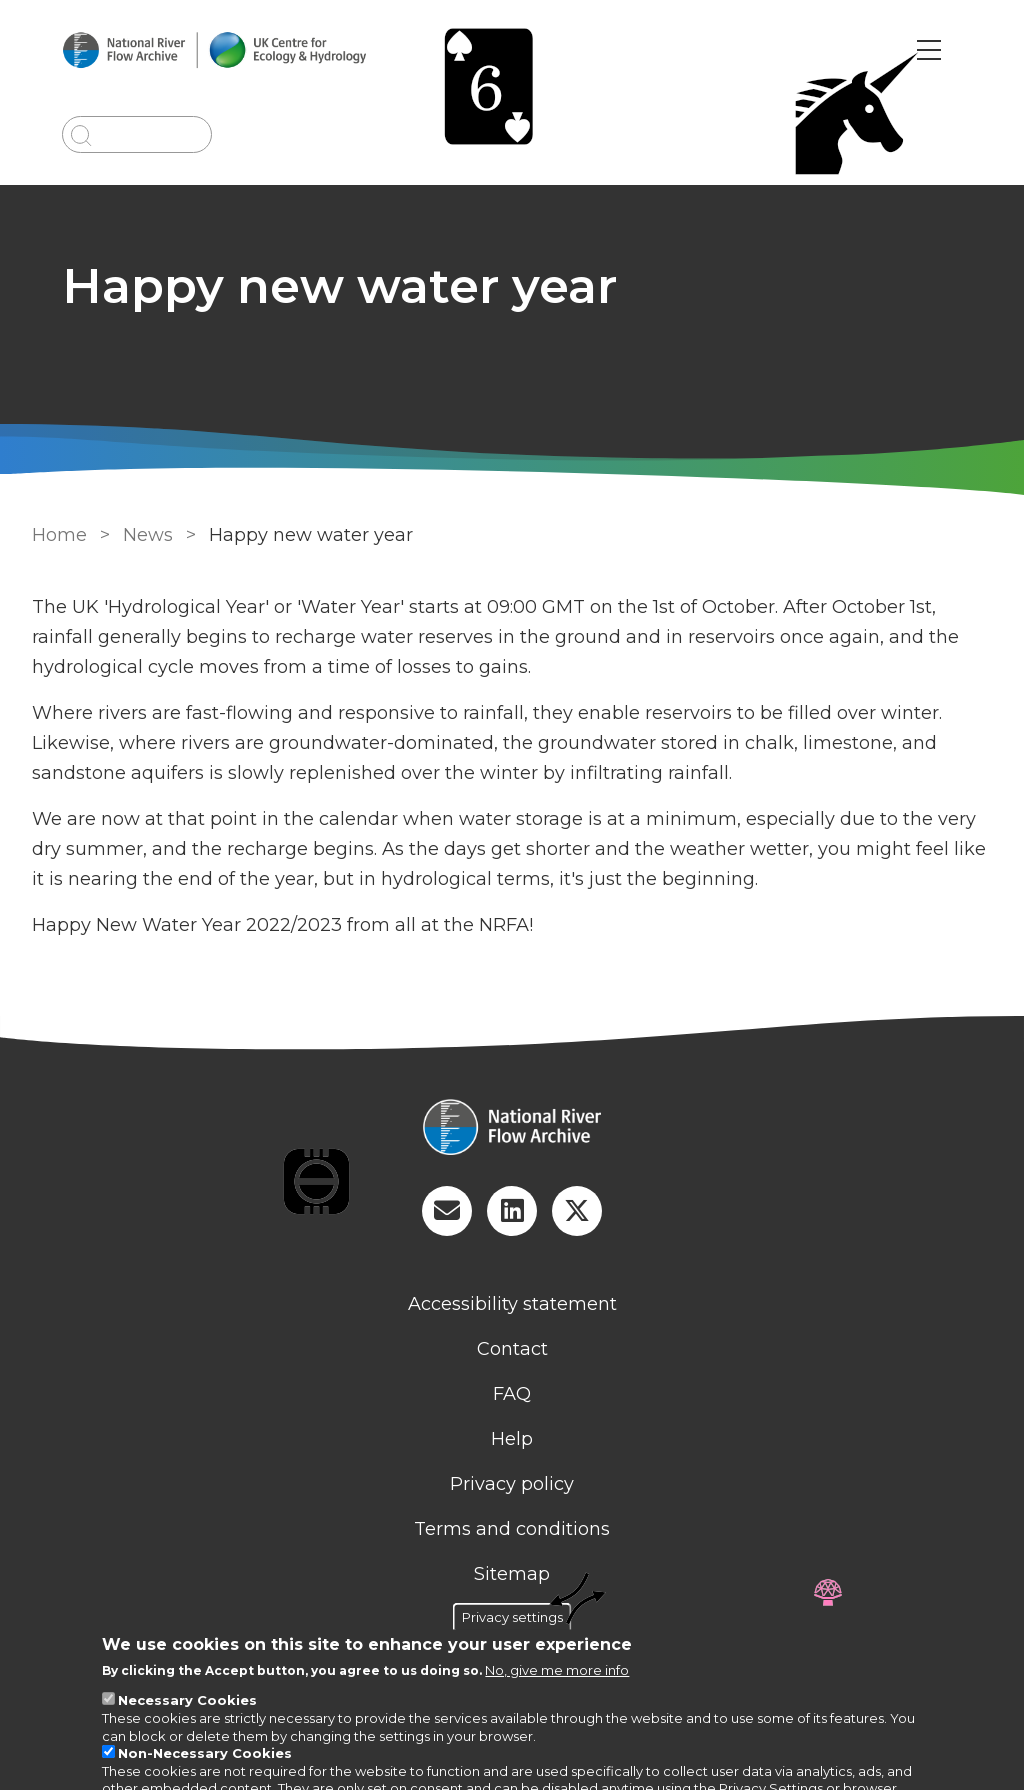  I want to click on build or place a habitat dome structure, so click(828, 1592).